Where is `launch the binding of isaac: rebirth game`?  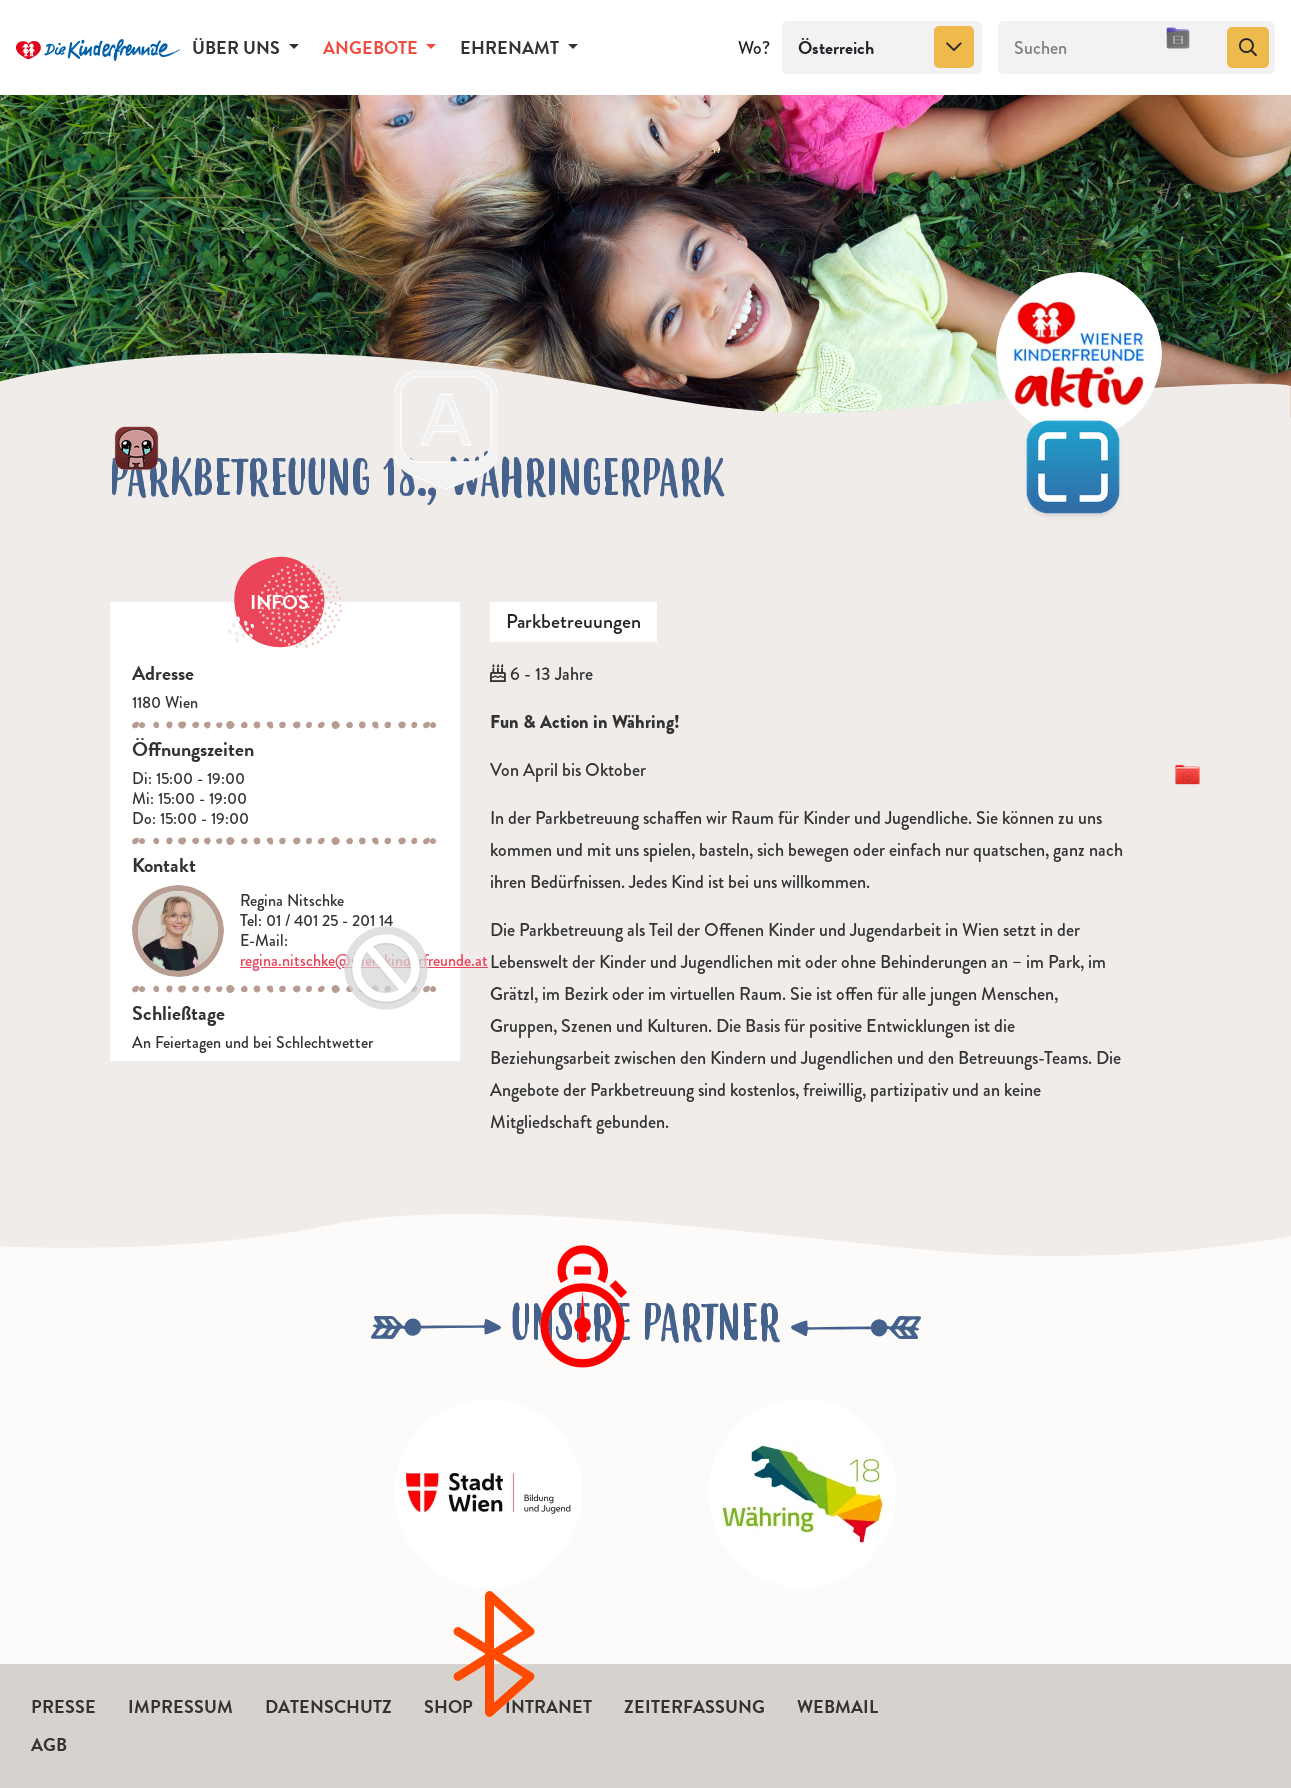 launch the binding of isaac: rebirth game is located at coordinates (136, 447).